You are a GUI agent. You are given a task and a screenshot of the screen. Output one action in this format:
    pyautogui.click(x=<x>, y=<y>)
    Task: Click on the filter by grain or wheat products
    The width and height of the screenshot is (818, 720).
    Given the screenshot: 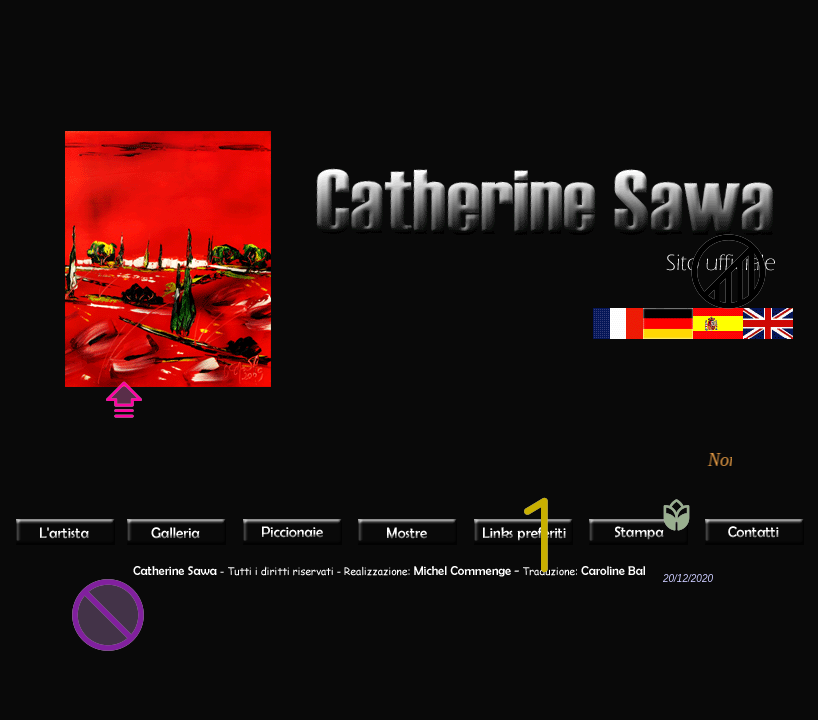 What is the action you would take?
    pyautogui.click(x=676, y=515)
    